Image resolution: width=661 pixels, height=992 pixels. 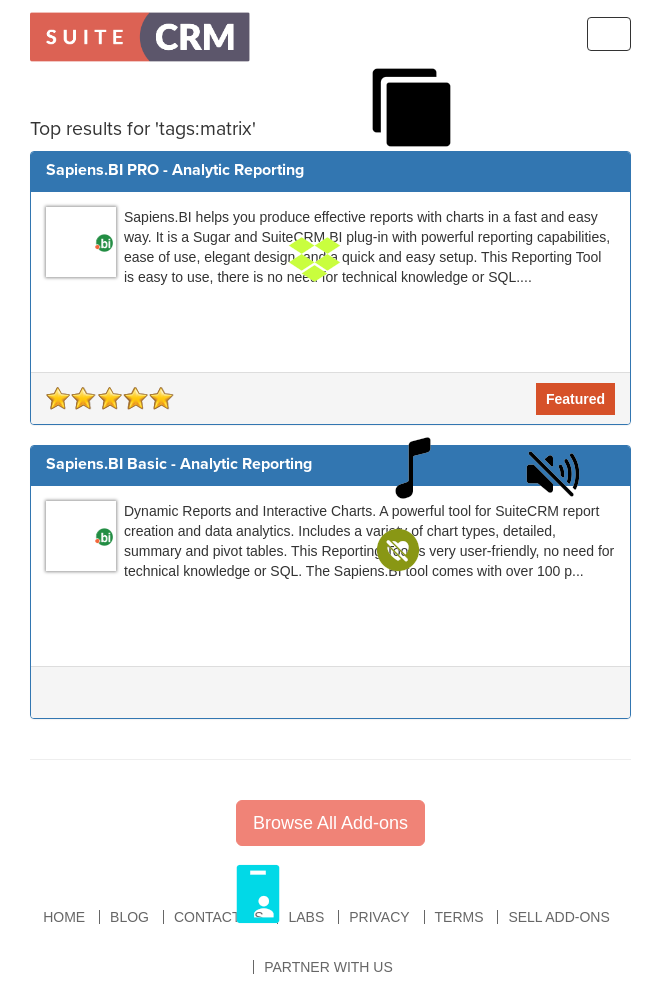 What do you see at coordinates (258, 894) in the screenshot?
I see `view your profile or identification details` at bounding box center [258, 894].